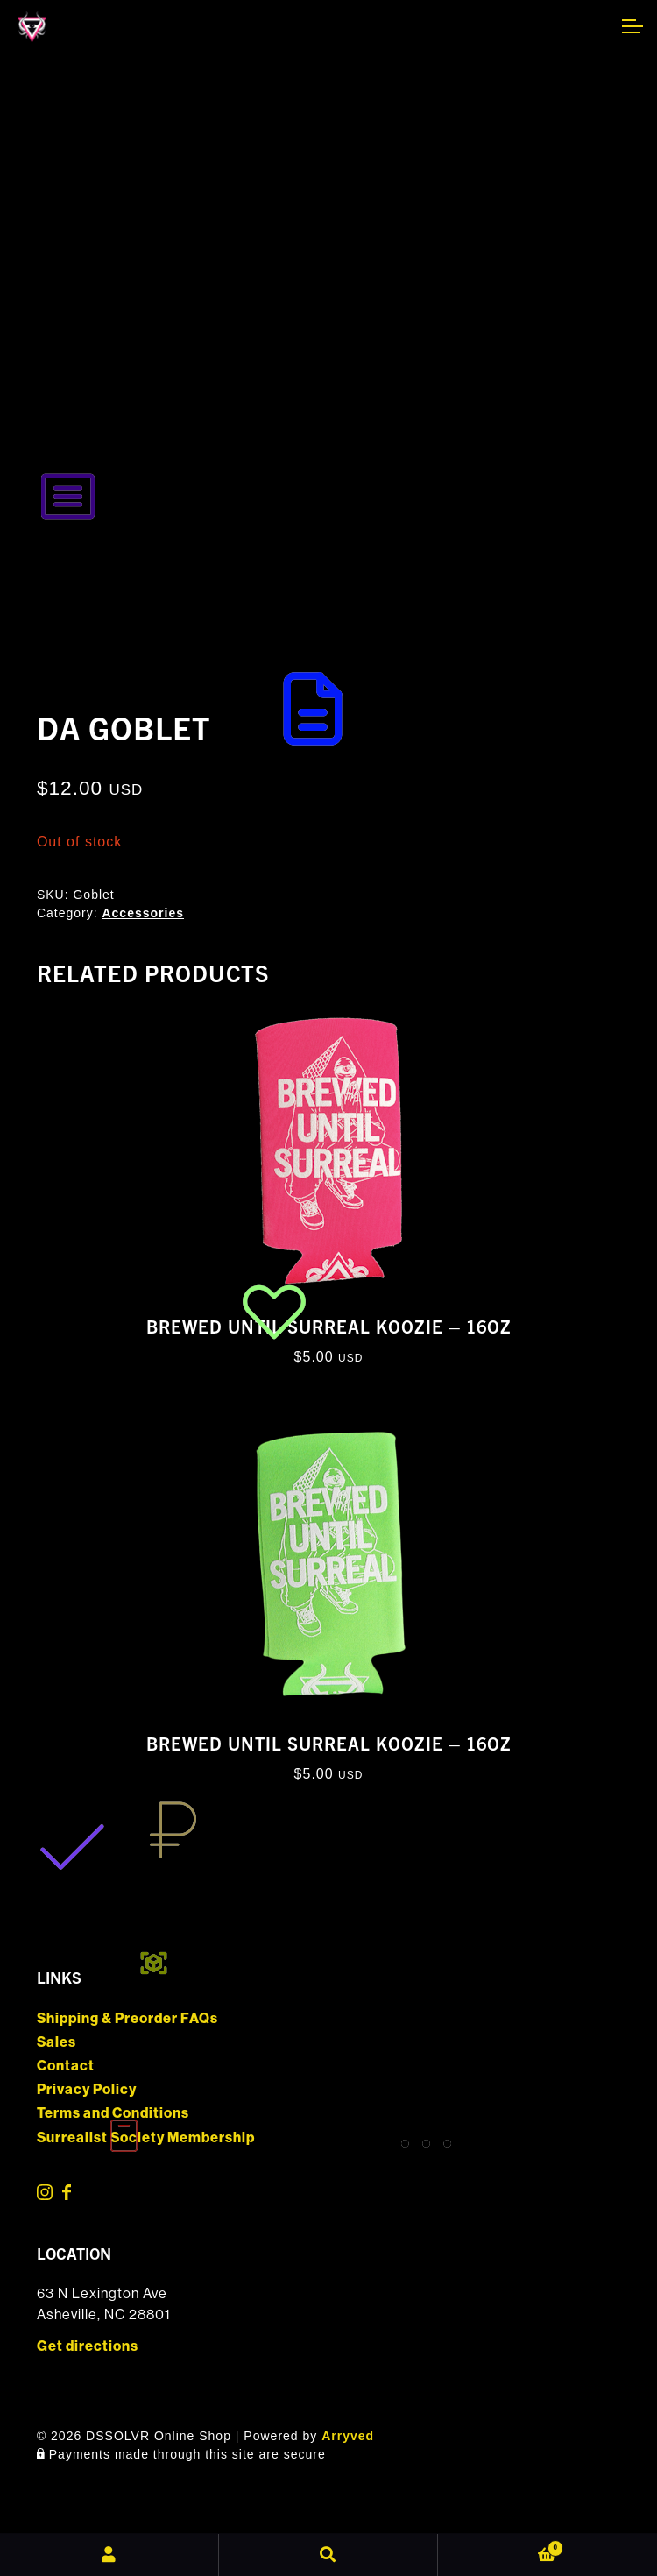  What do you see at coordinates (67, 496) in the screenshot?
I see `view article or document` at bounding box center [67, 496].